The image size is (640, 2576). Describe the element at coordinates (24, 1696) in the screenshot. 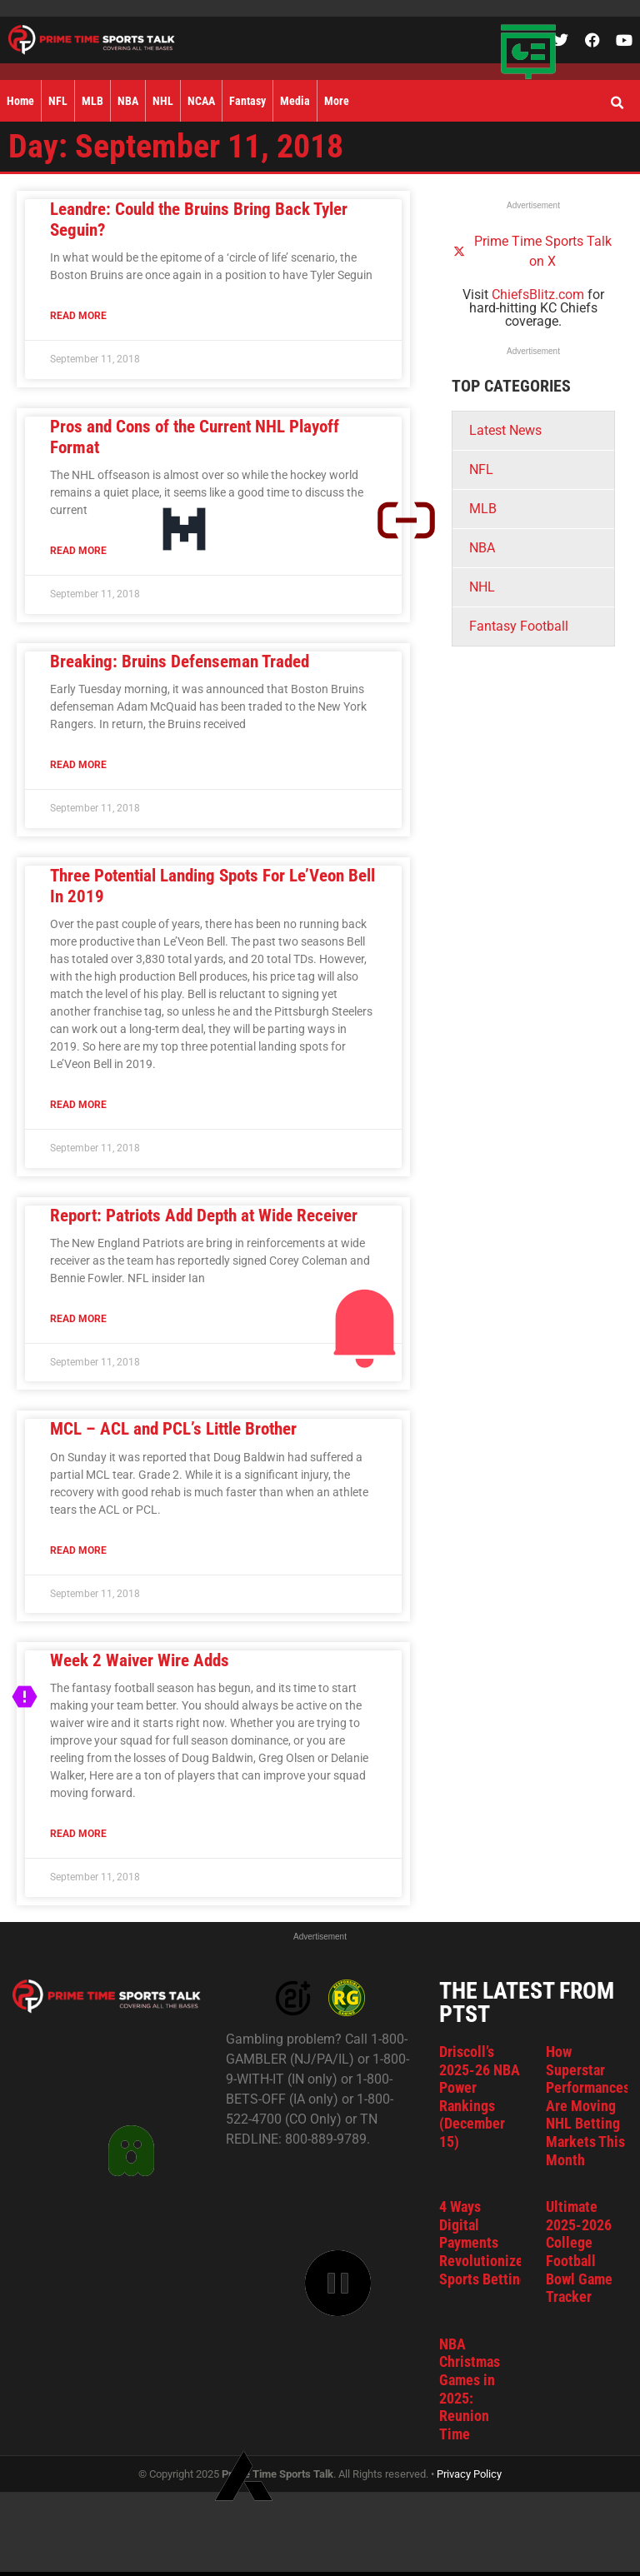

I see `mark message as spam` at that location.